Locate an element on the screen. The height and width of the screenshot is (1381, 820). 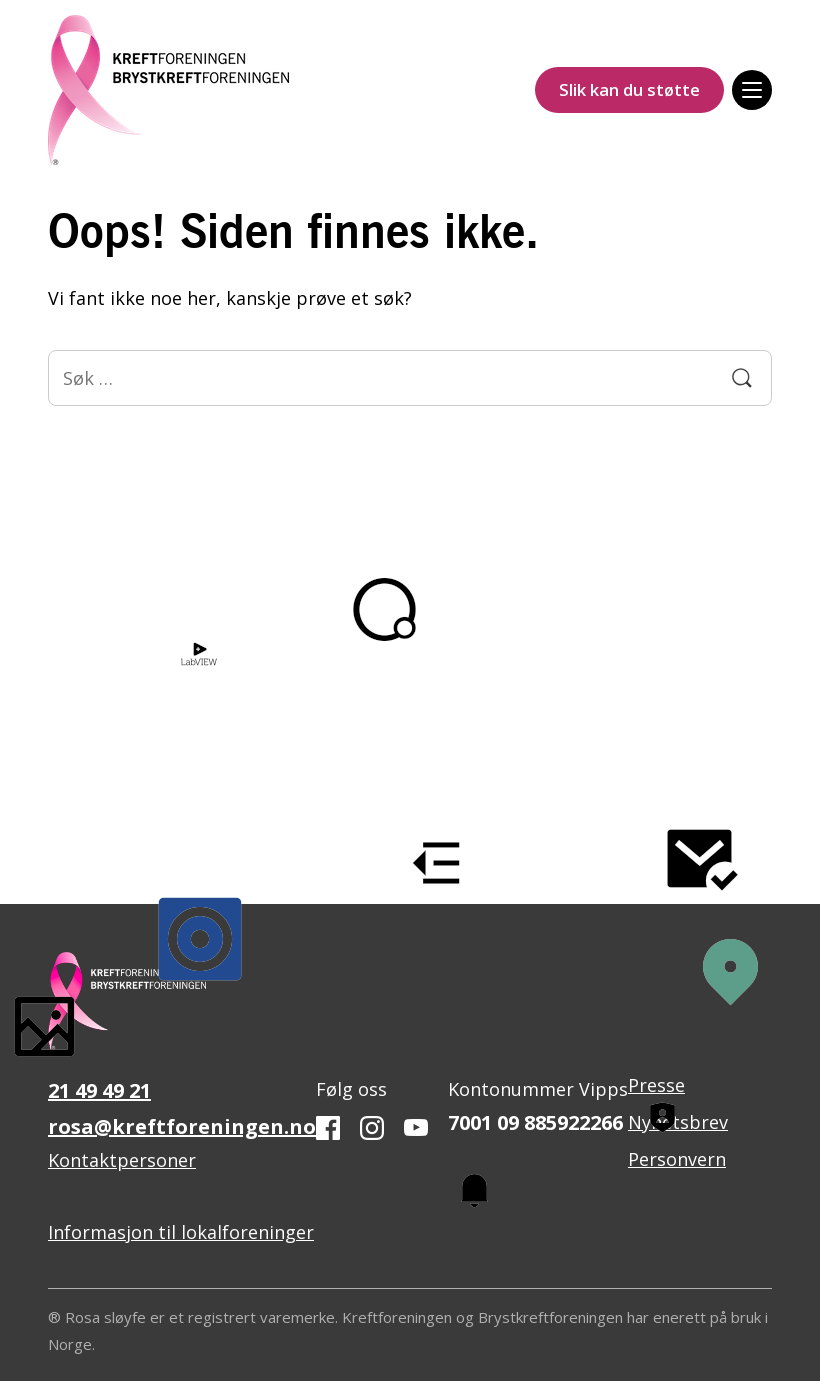
access user privacy or security settings is located at coordinates (662, 1117).